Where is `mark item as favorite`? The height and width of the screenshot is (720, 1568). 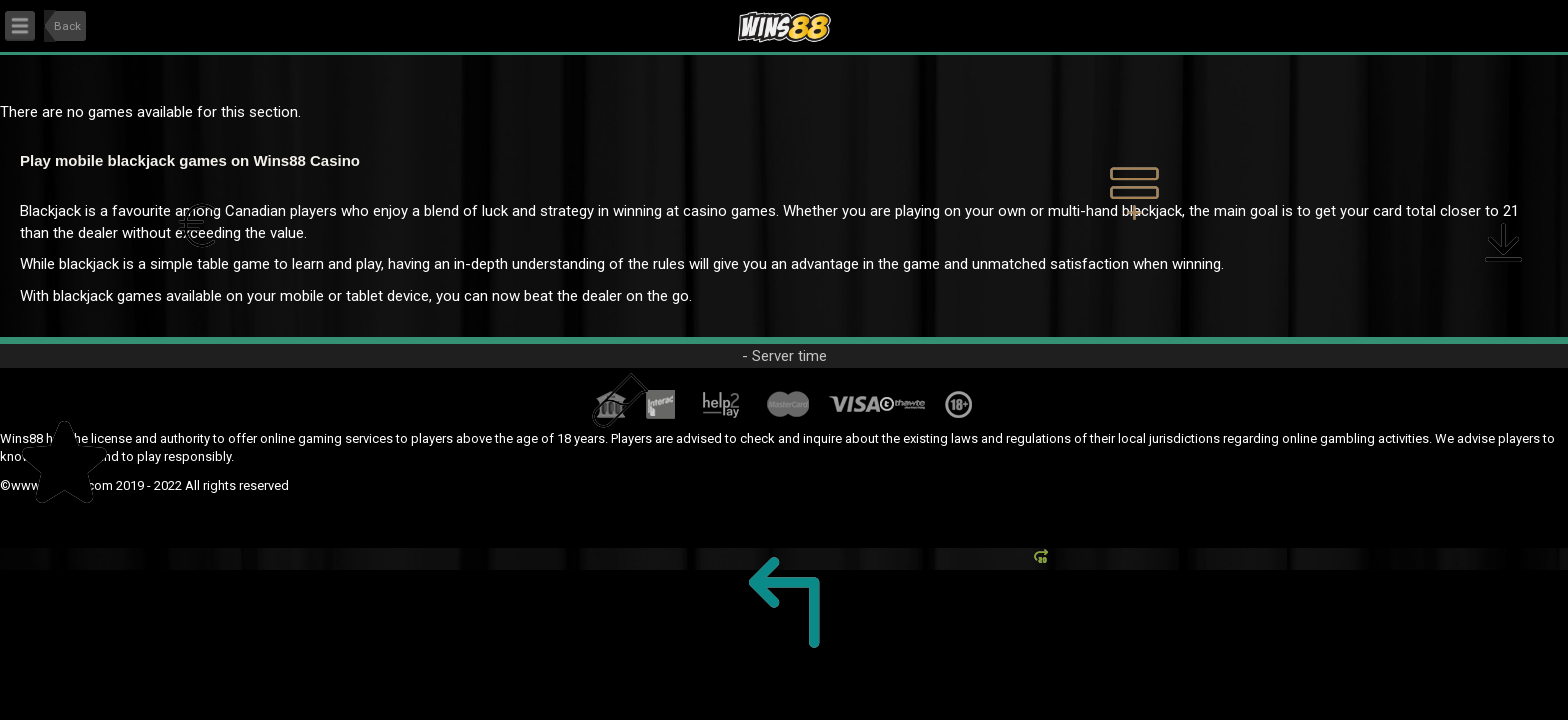 mark item as favorite is located at coordinates (64, 463).